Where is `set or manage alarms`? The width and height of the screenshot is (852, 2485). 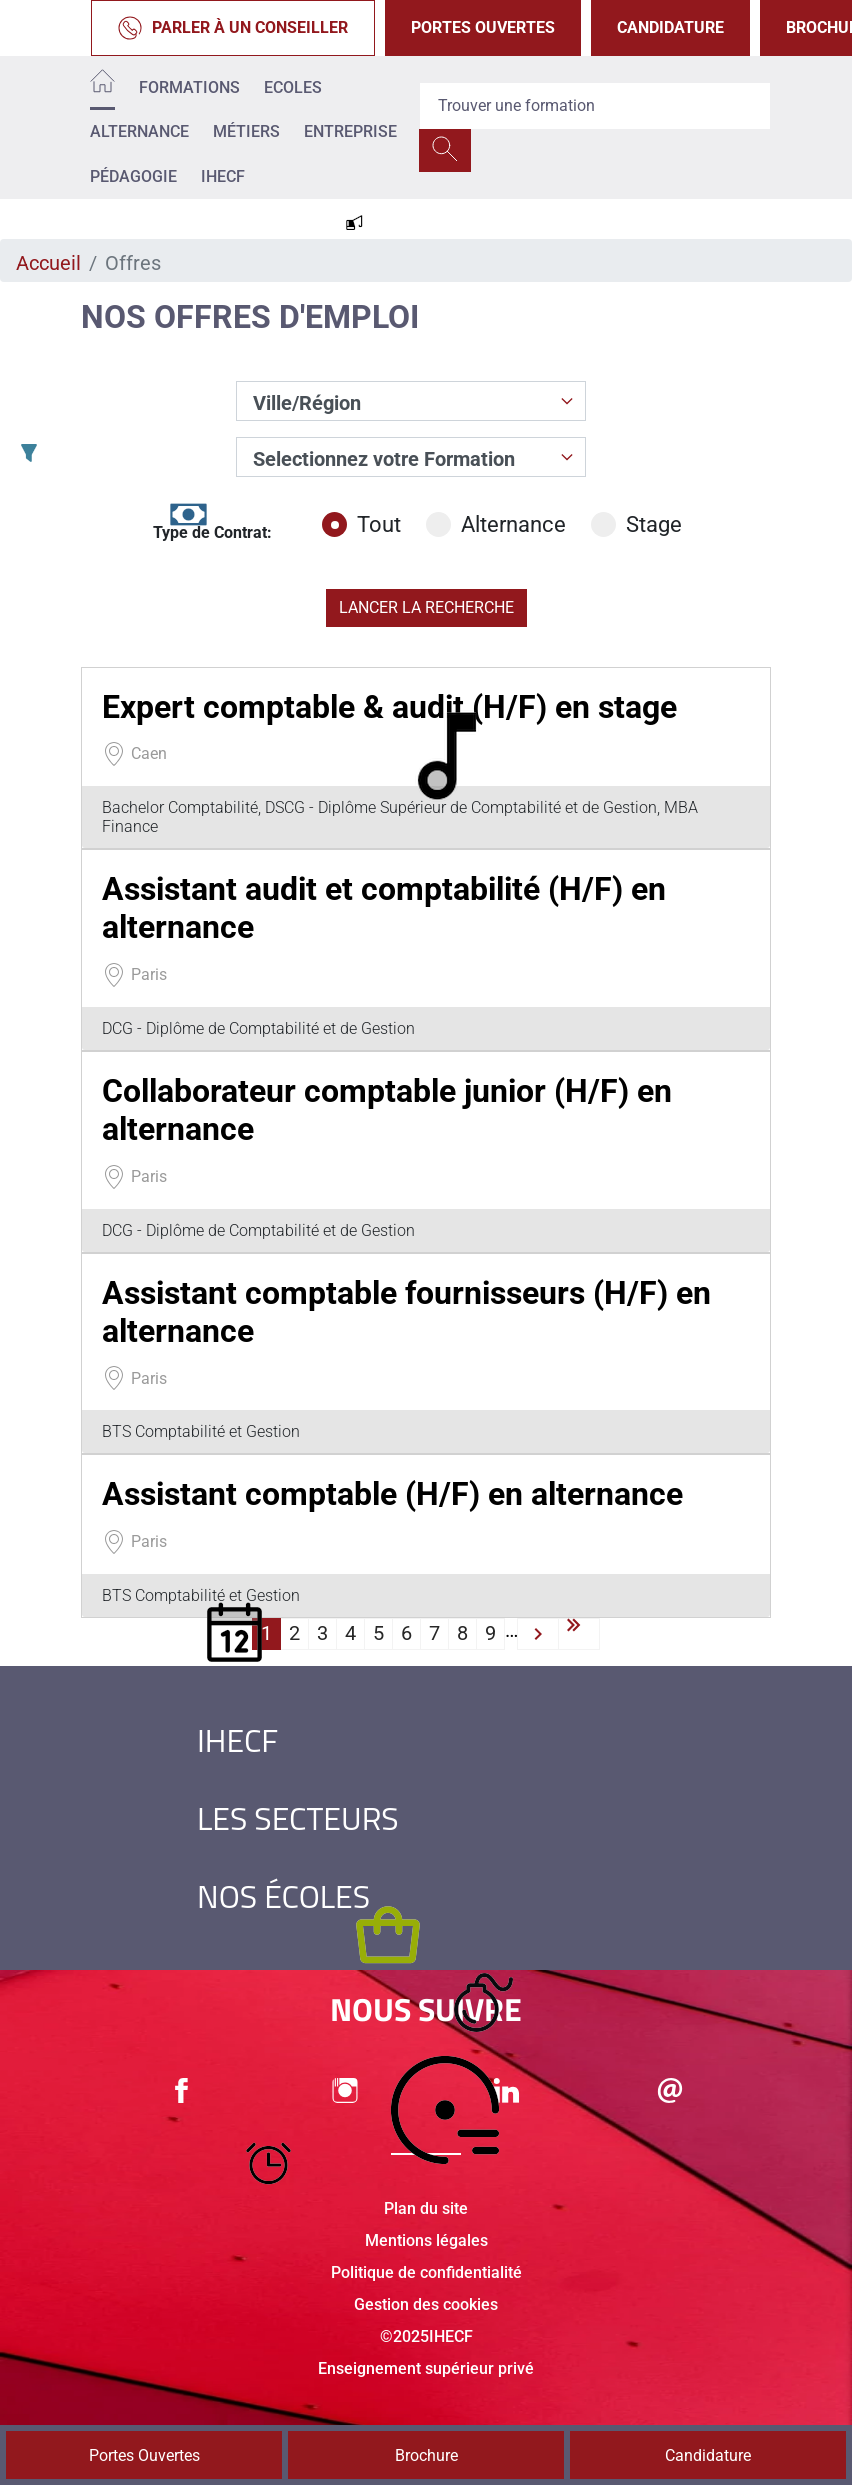
set or manage alarms is located at coordinates (268, 2163).